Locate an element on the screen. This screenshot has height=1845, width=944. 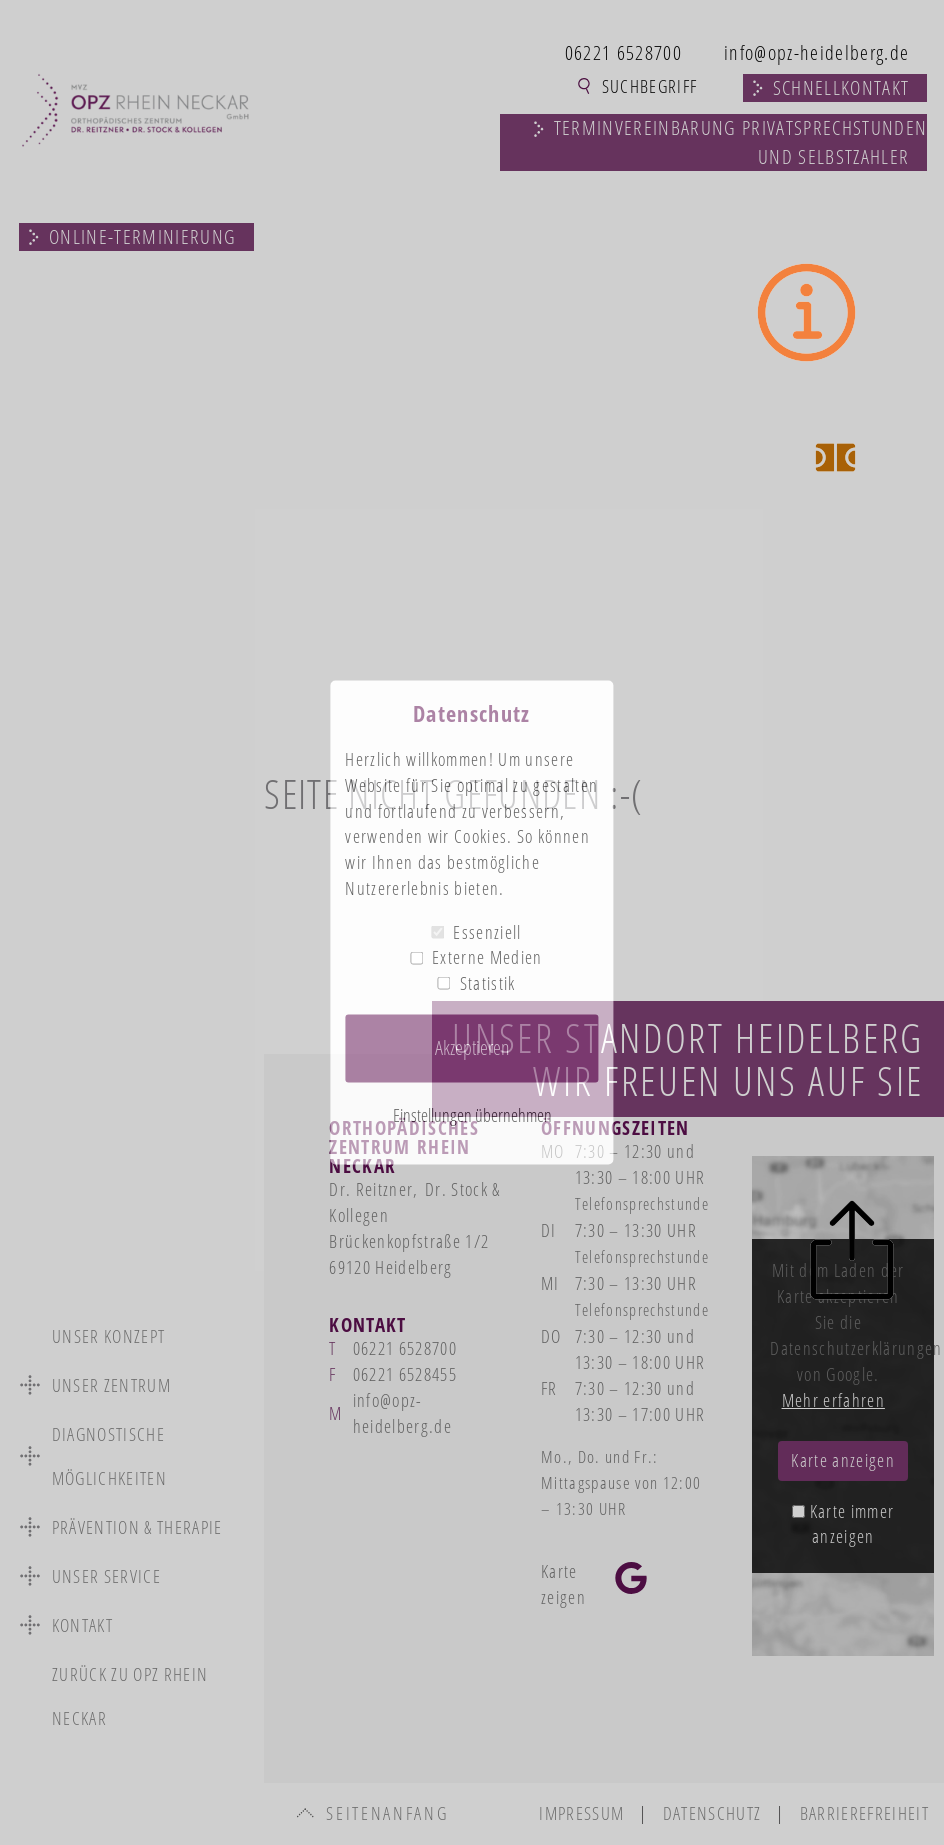
view more information or details is located at coordinates (808, 314).